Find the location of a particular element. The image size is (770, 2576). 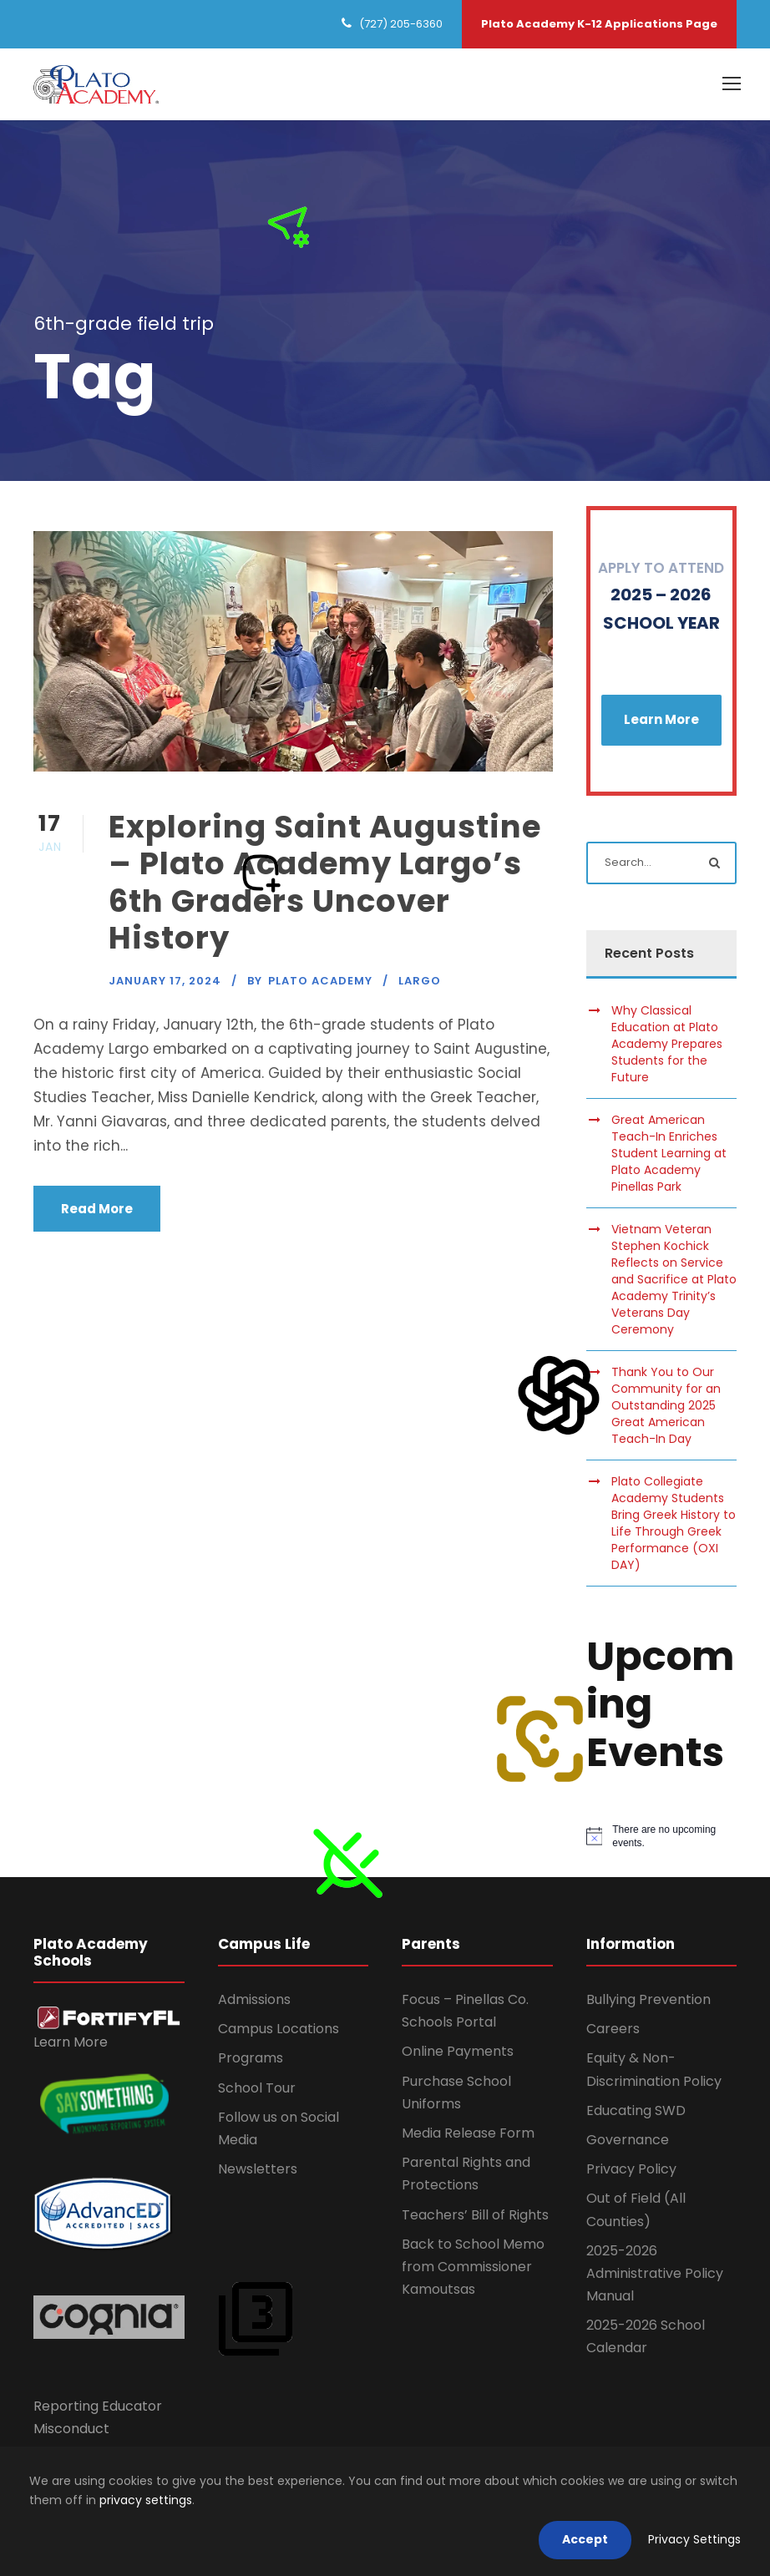

configure location settings is located at coordinates (287, 225).